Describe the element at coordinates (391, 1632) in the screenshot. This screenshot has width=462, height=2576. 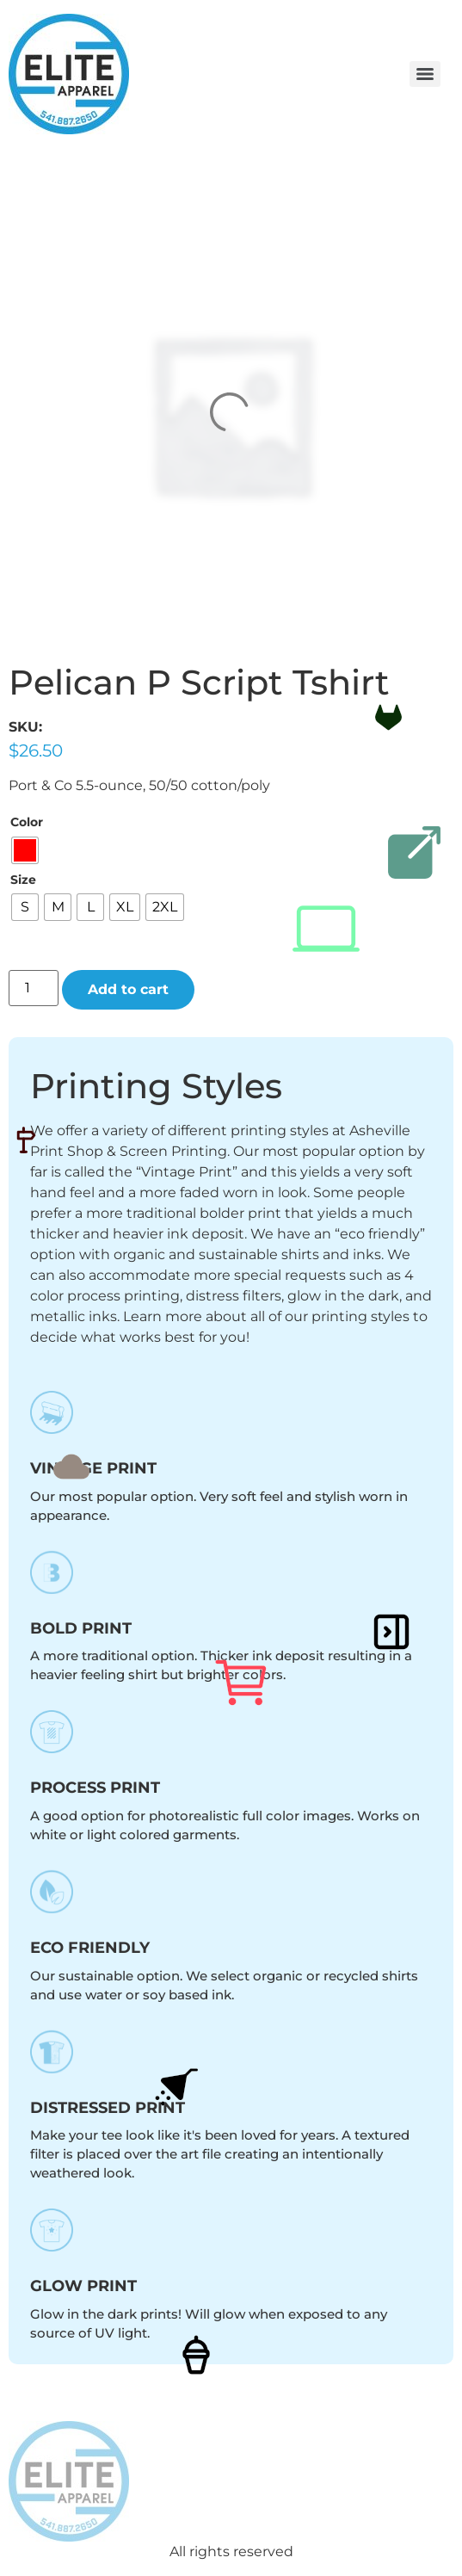
I see `collapse the right sidebar panel` at that location.